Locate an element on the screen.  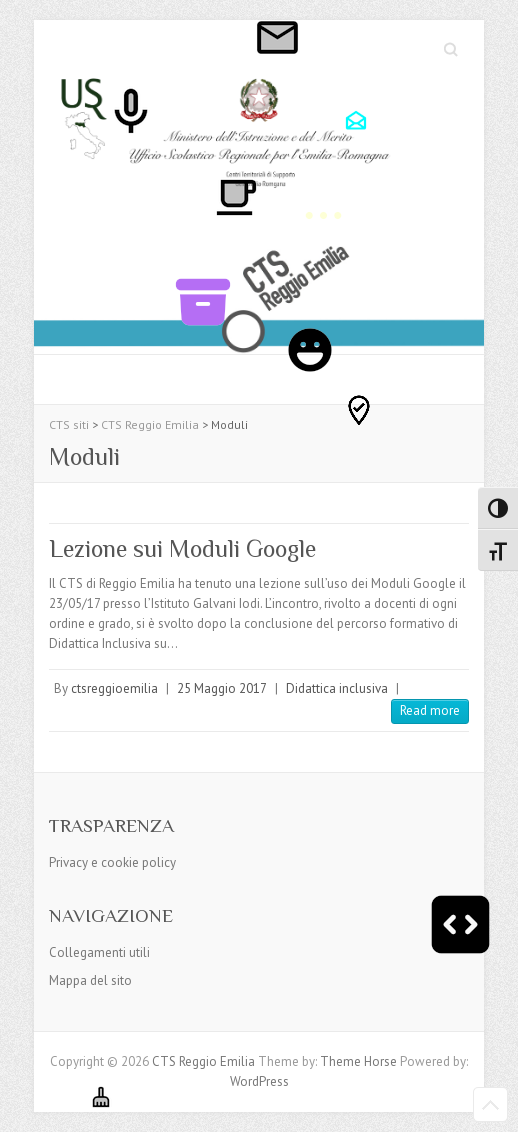
view more options is located at coordinates (323, 215).